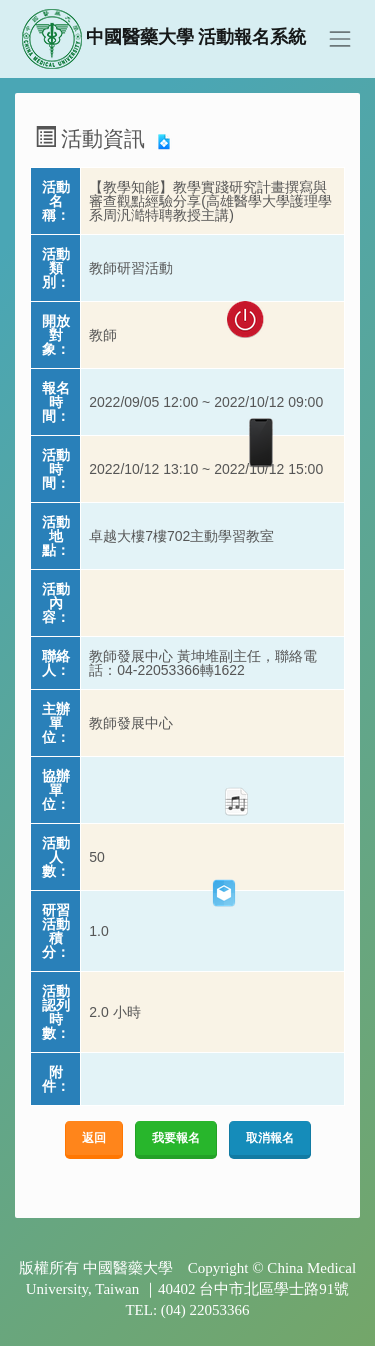 The image size is (375, 1346). I want to click on shut down or power off the system, so click(246, 320).